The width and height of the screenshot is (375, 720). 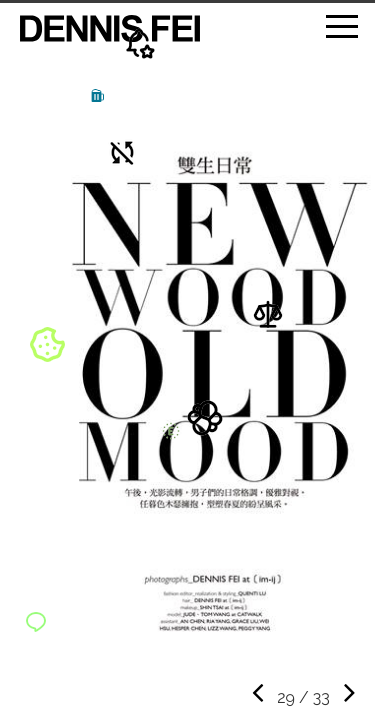 What do you see at coordinates (36, 622) in the screenshot?
I see `open LINE messaging app` at bounding box center [36, 622].